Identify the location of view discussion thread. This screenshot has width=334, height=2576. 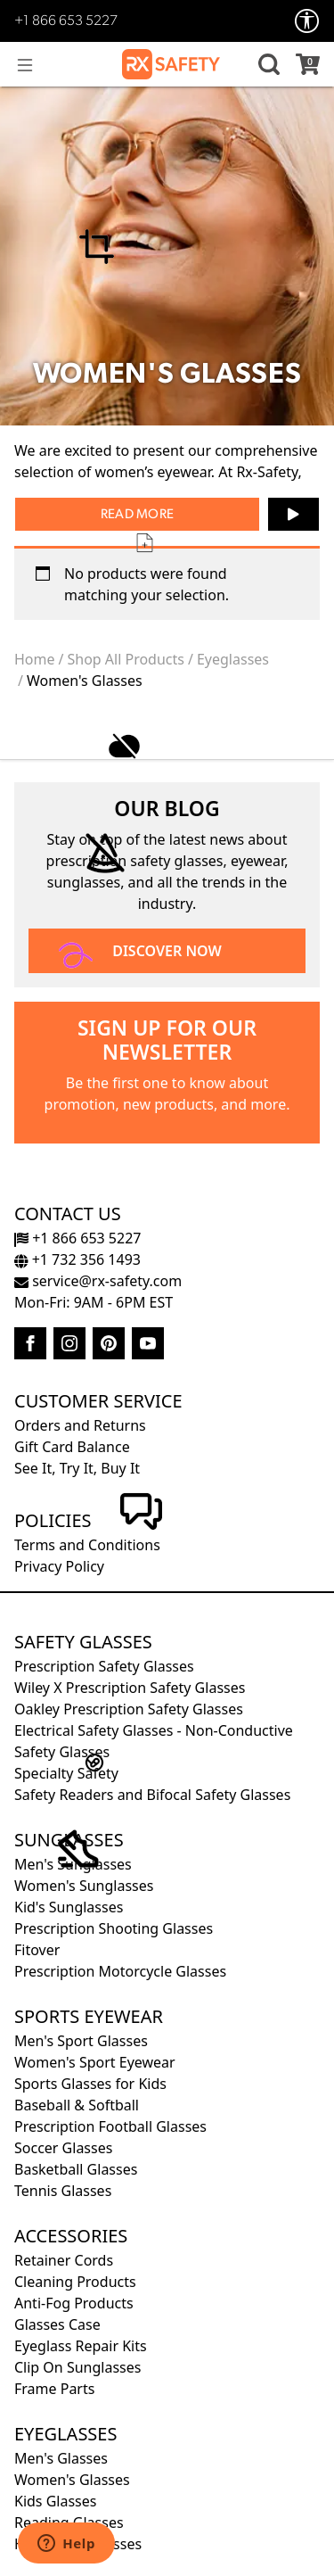
(141, 1511).